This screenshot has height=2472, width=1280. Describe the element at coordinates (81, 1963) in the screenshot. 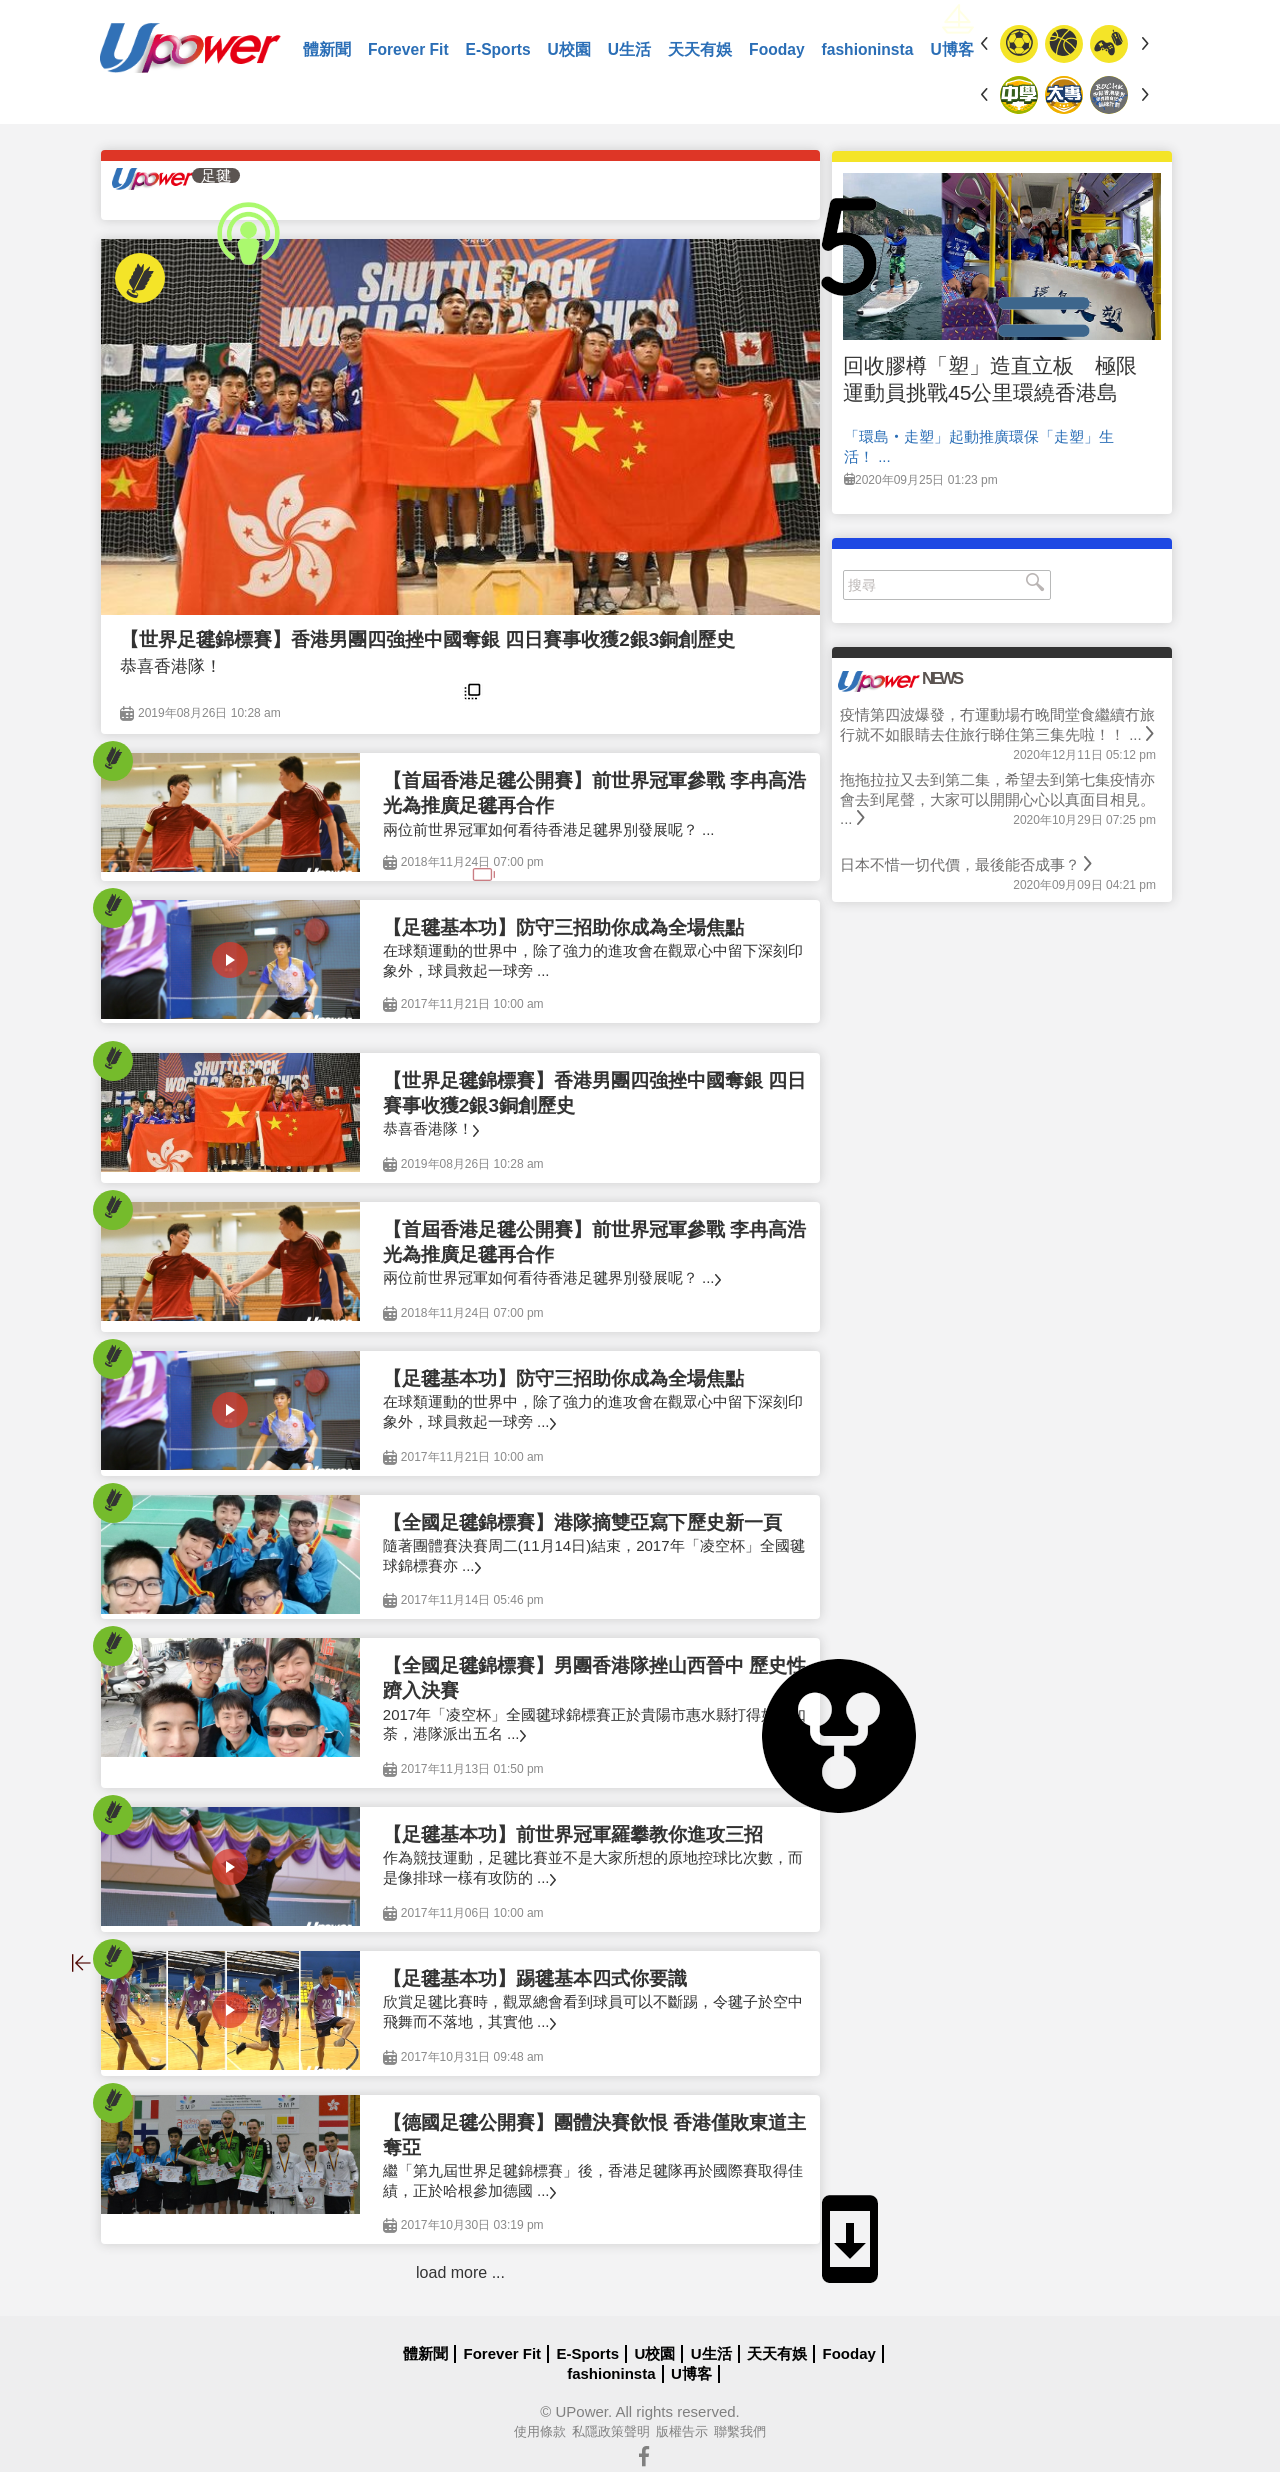

I see `go back to the beginning` at that location.